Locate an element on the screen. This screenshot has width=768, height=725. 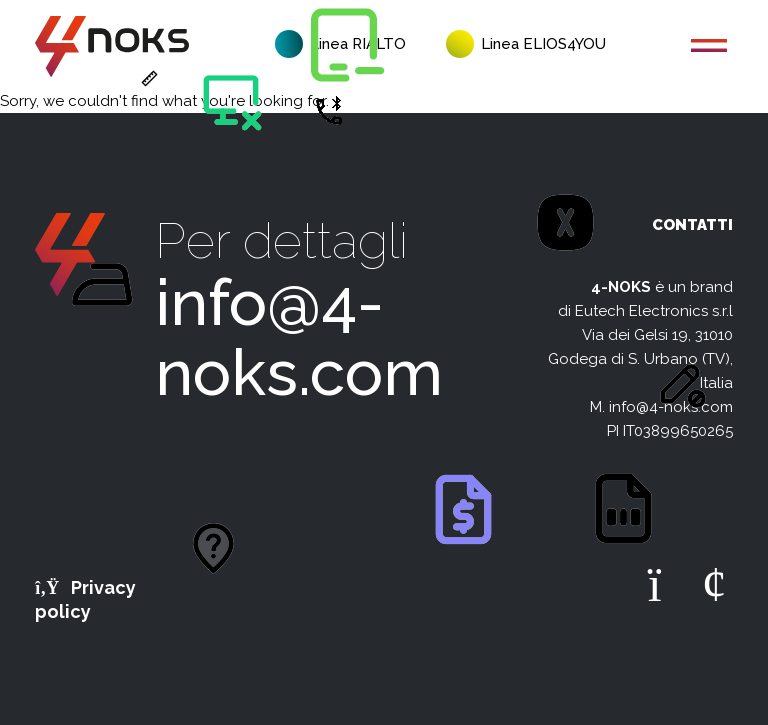
indicates an active call using bluetooth speaker is located at coordinates (329, 112).